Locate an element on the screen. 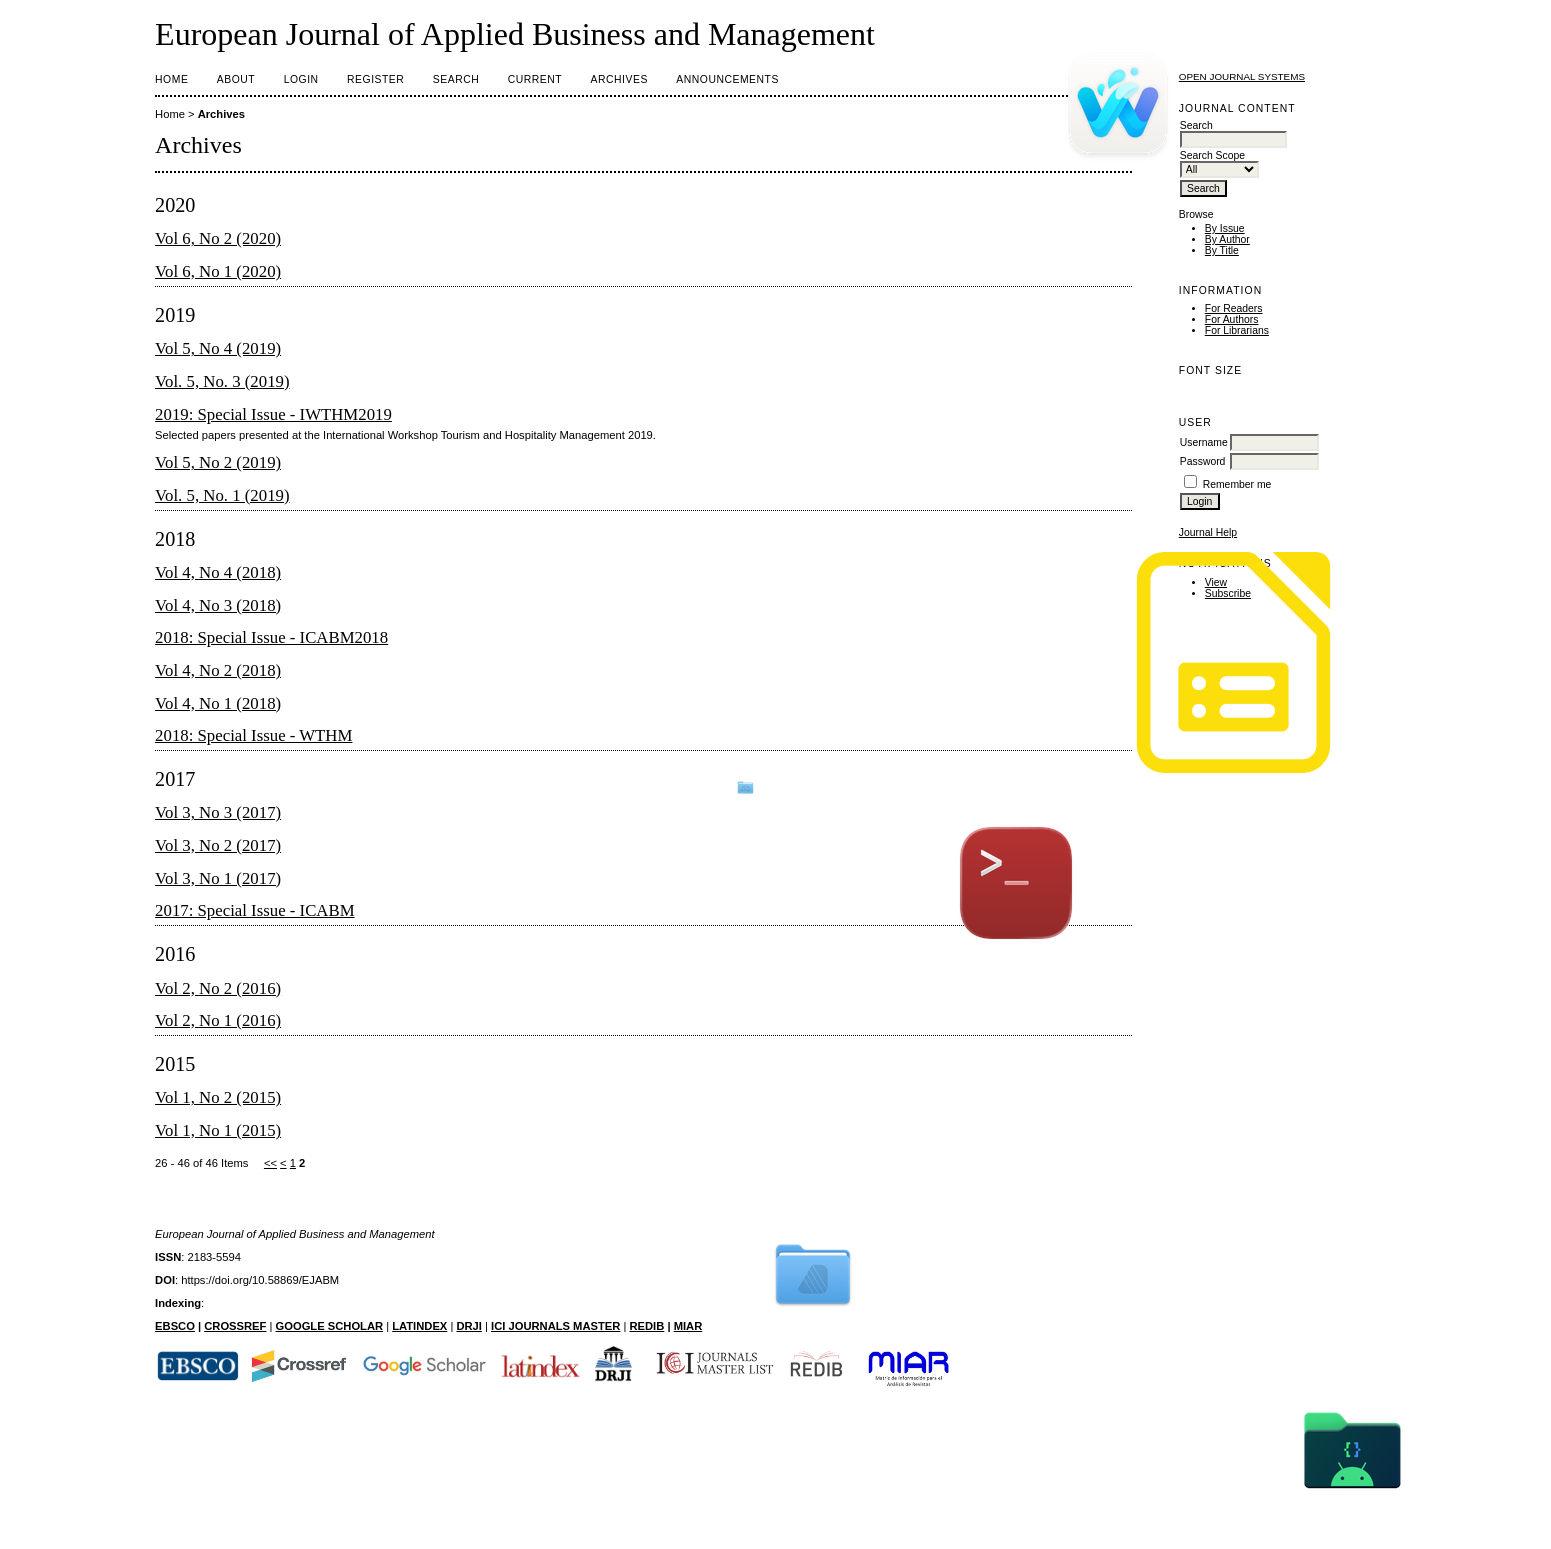 The image size is (1551, 1549). open your games folder is located at coordinates (745, 787).